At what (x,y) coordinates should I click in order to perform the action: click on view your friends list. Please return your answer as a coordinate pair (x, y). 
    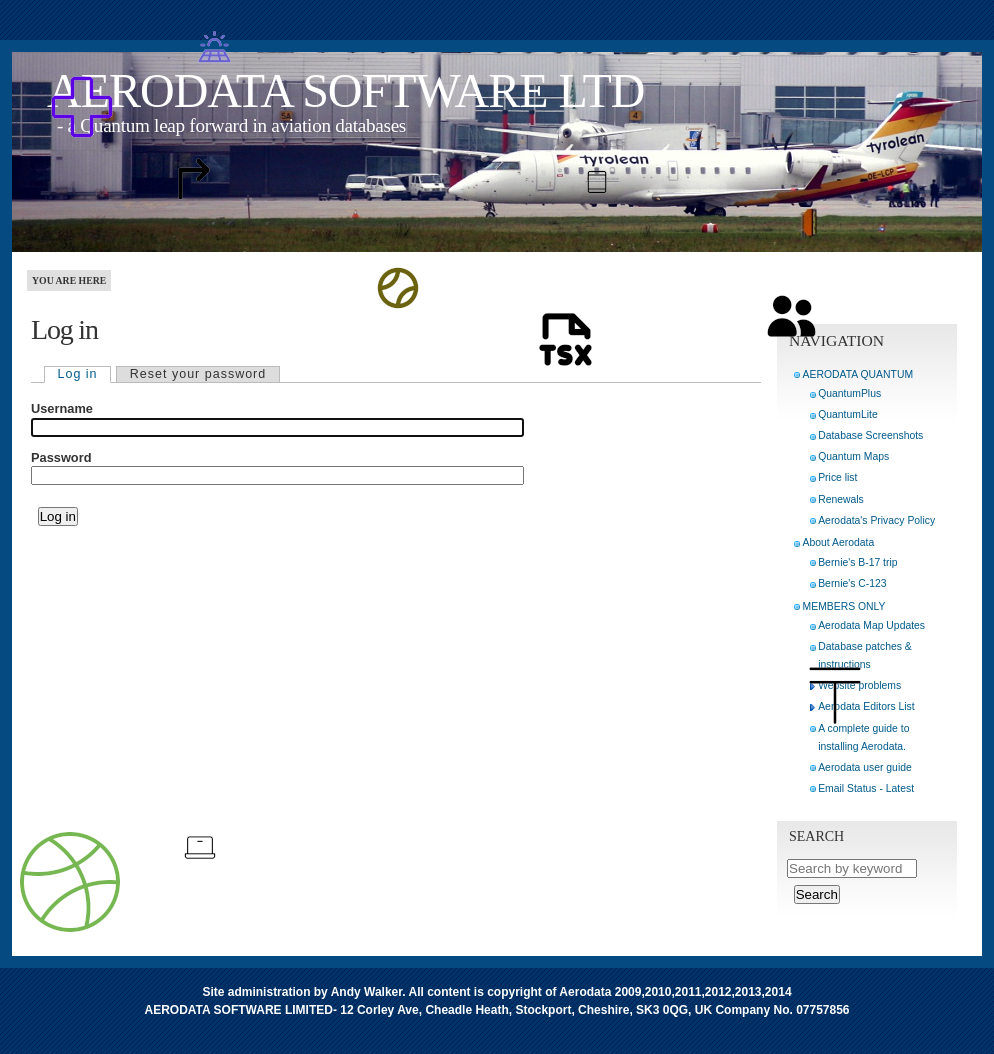
    Looking at the image, I should click on (791, 315).